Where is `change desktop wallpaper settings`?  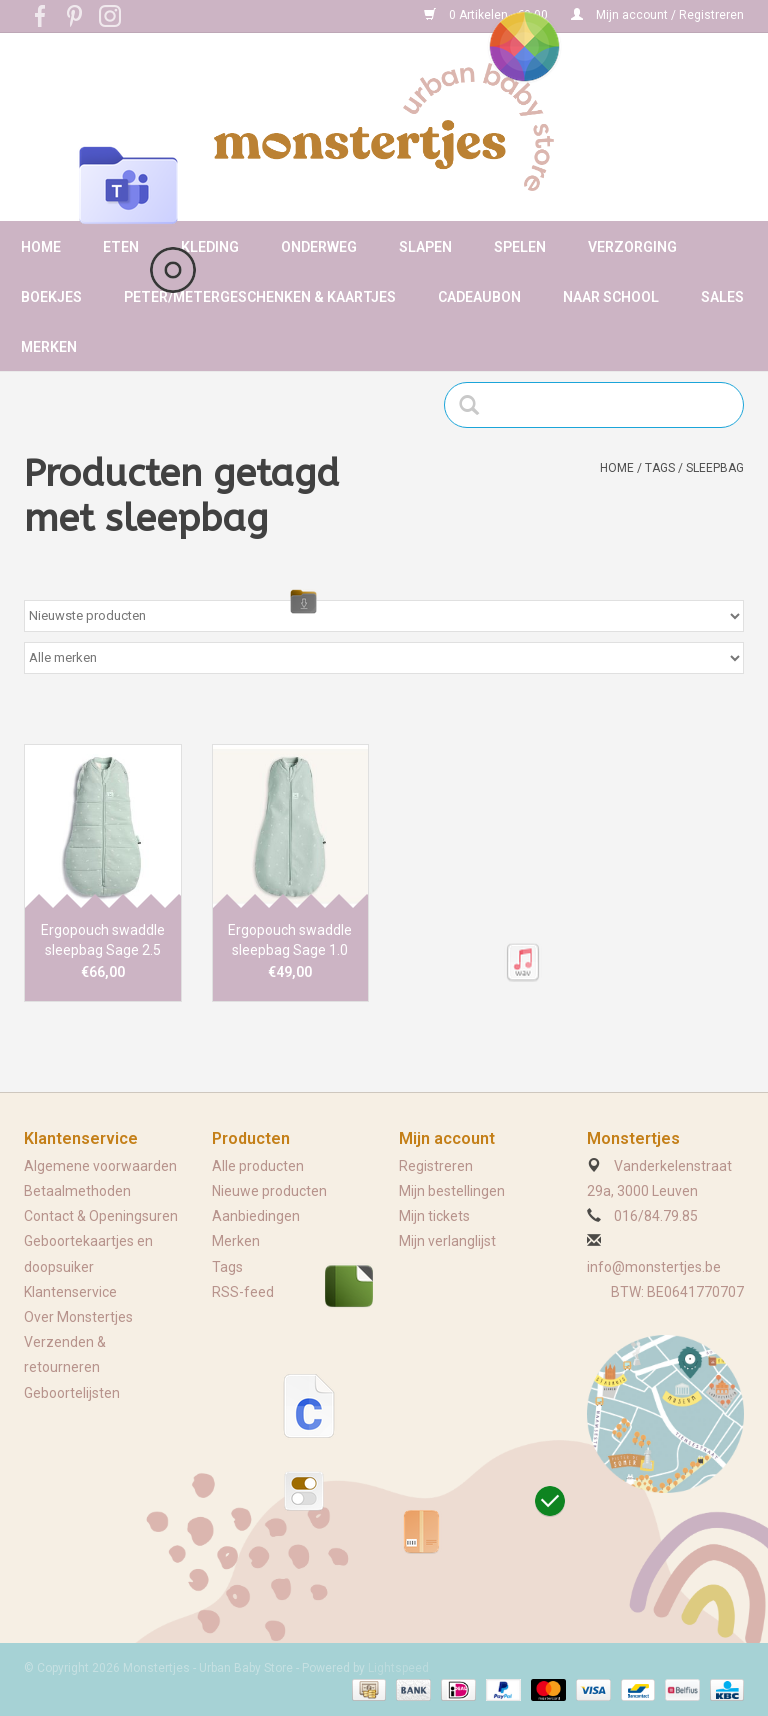 change desktop wallpaper settings is located at coordinates (349, 1285).